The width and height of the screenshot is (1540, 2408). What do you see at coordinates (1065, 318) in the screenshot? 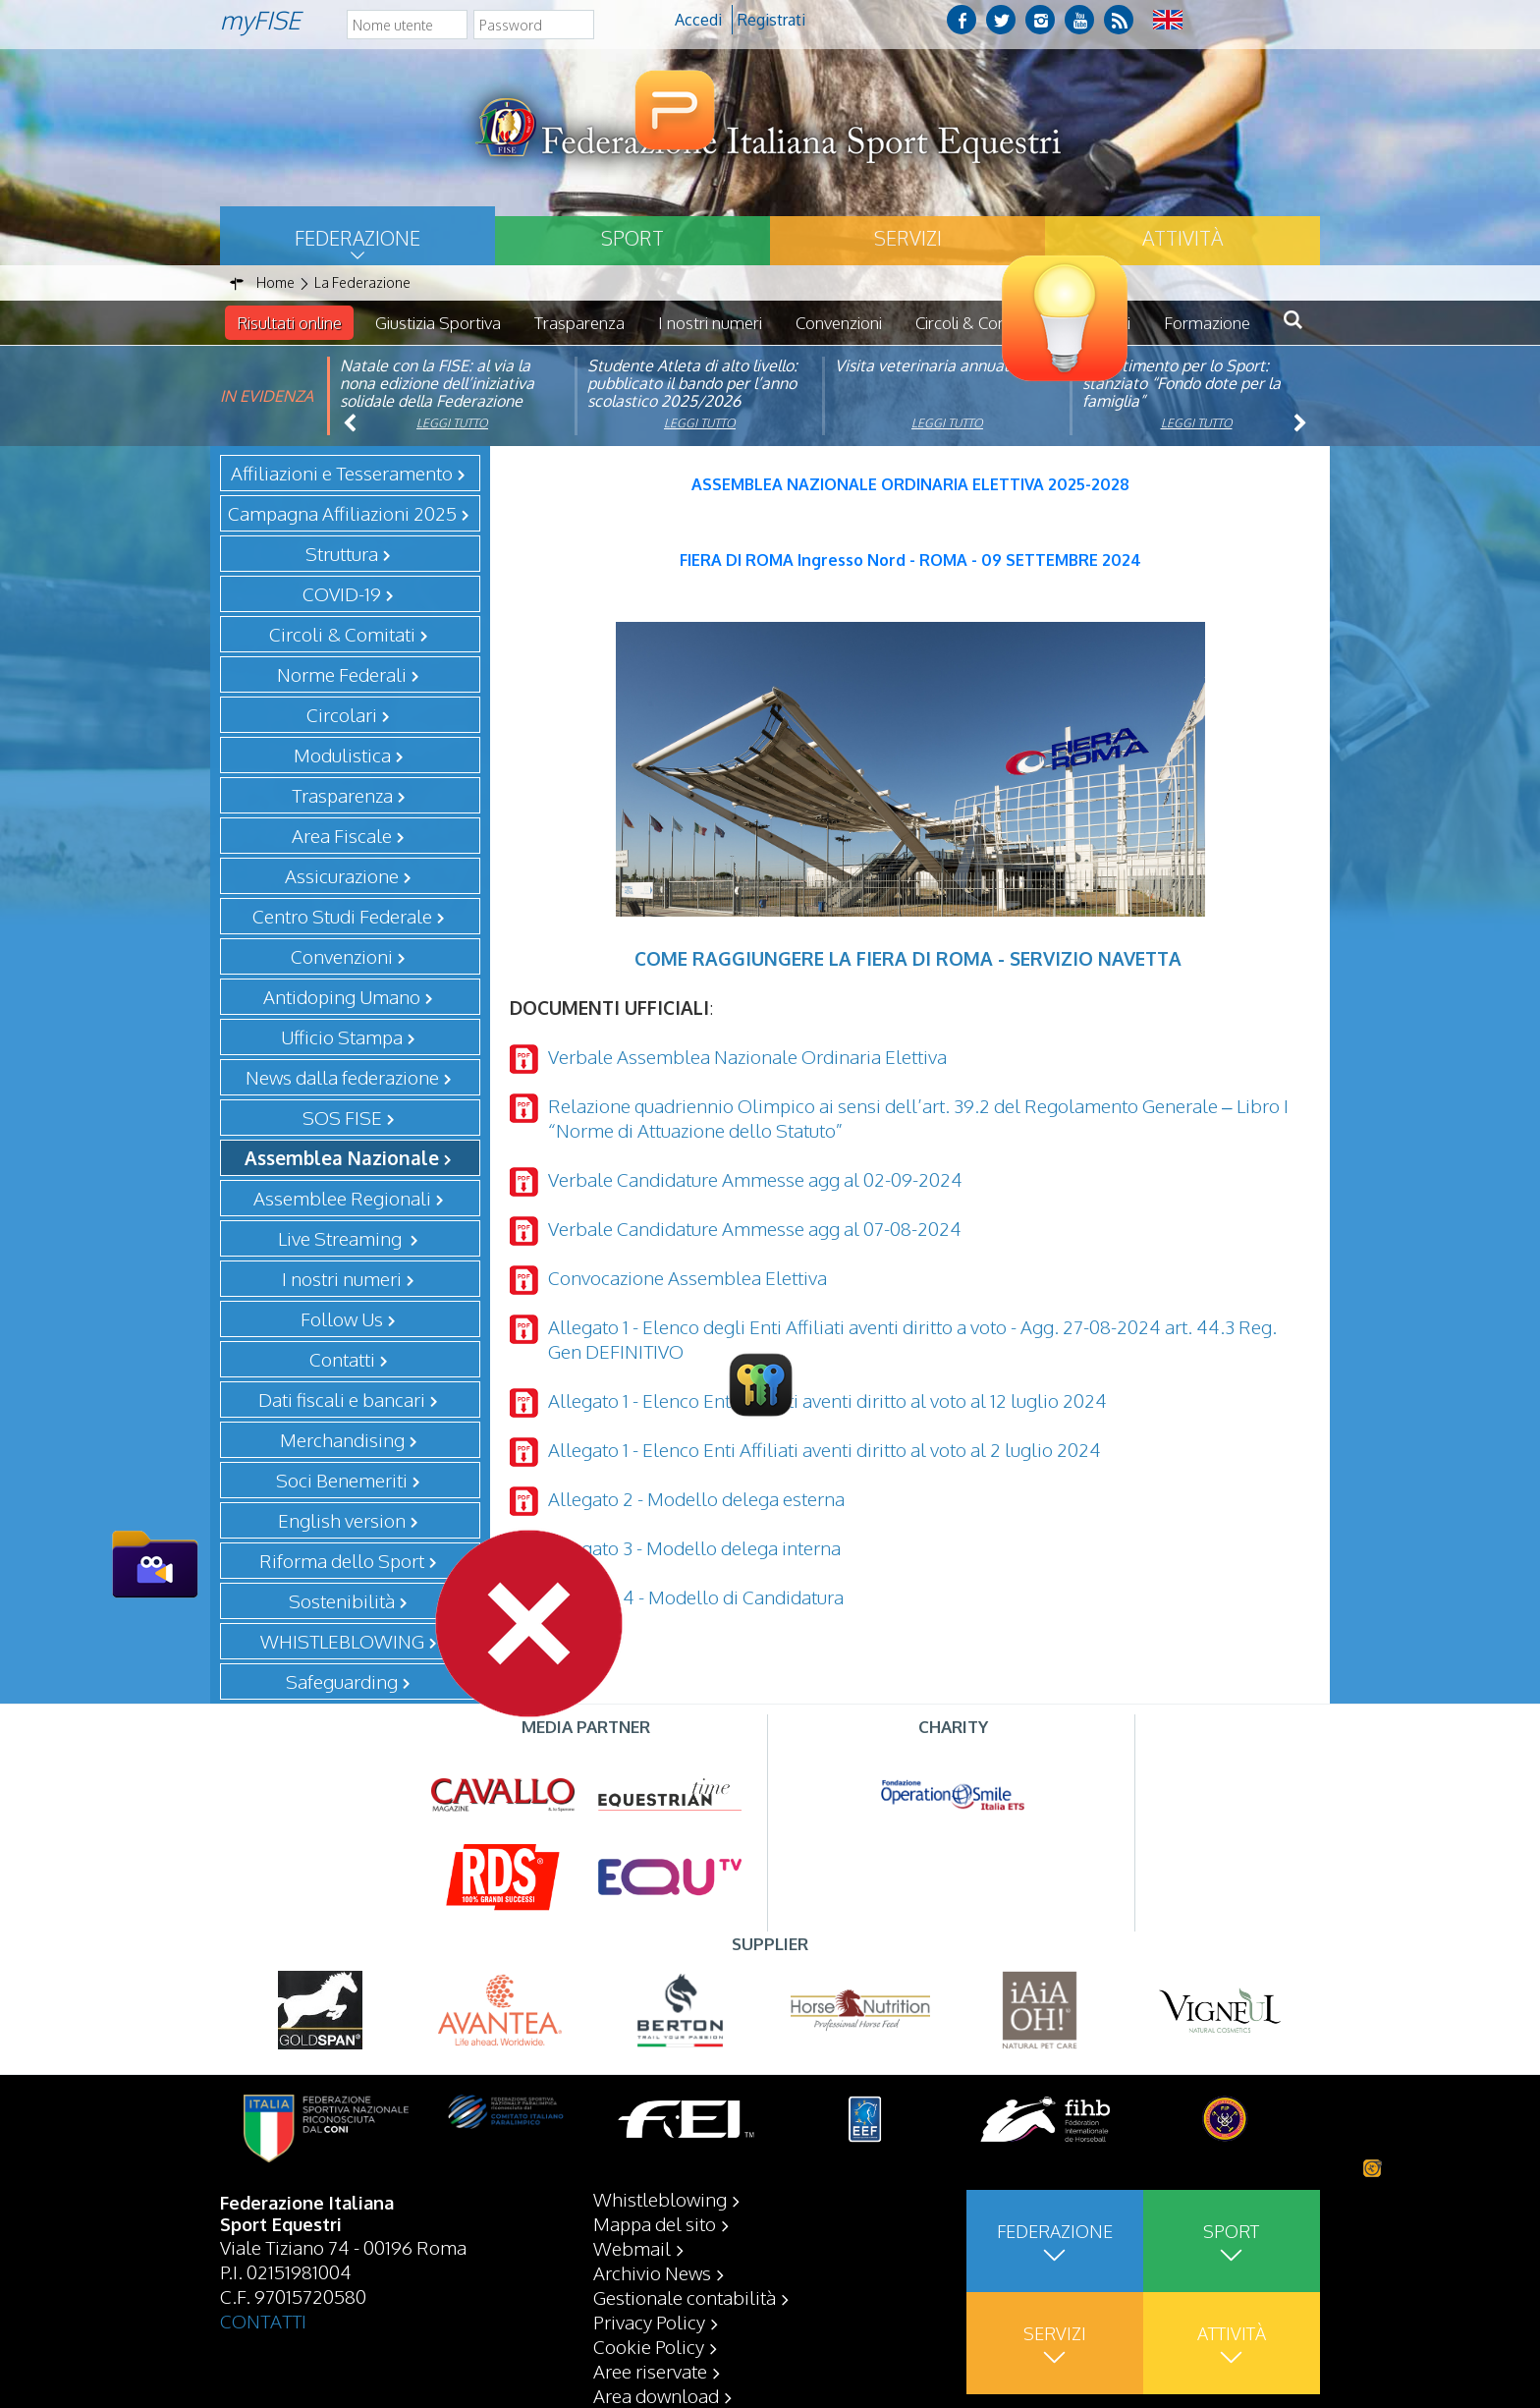
I see `open redshift to adjust screen color temperature` at bounding box center [1065, 318].